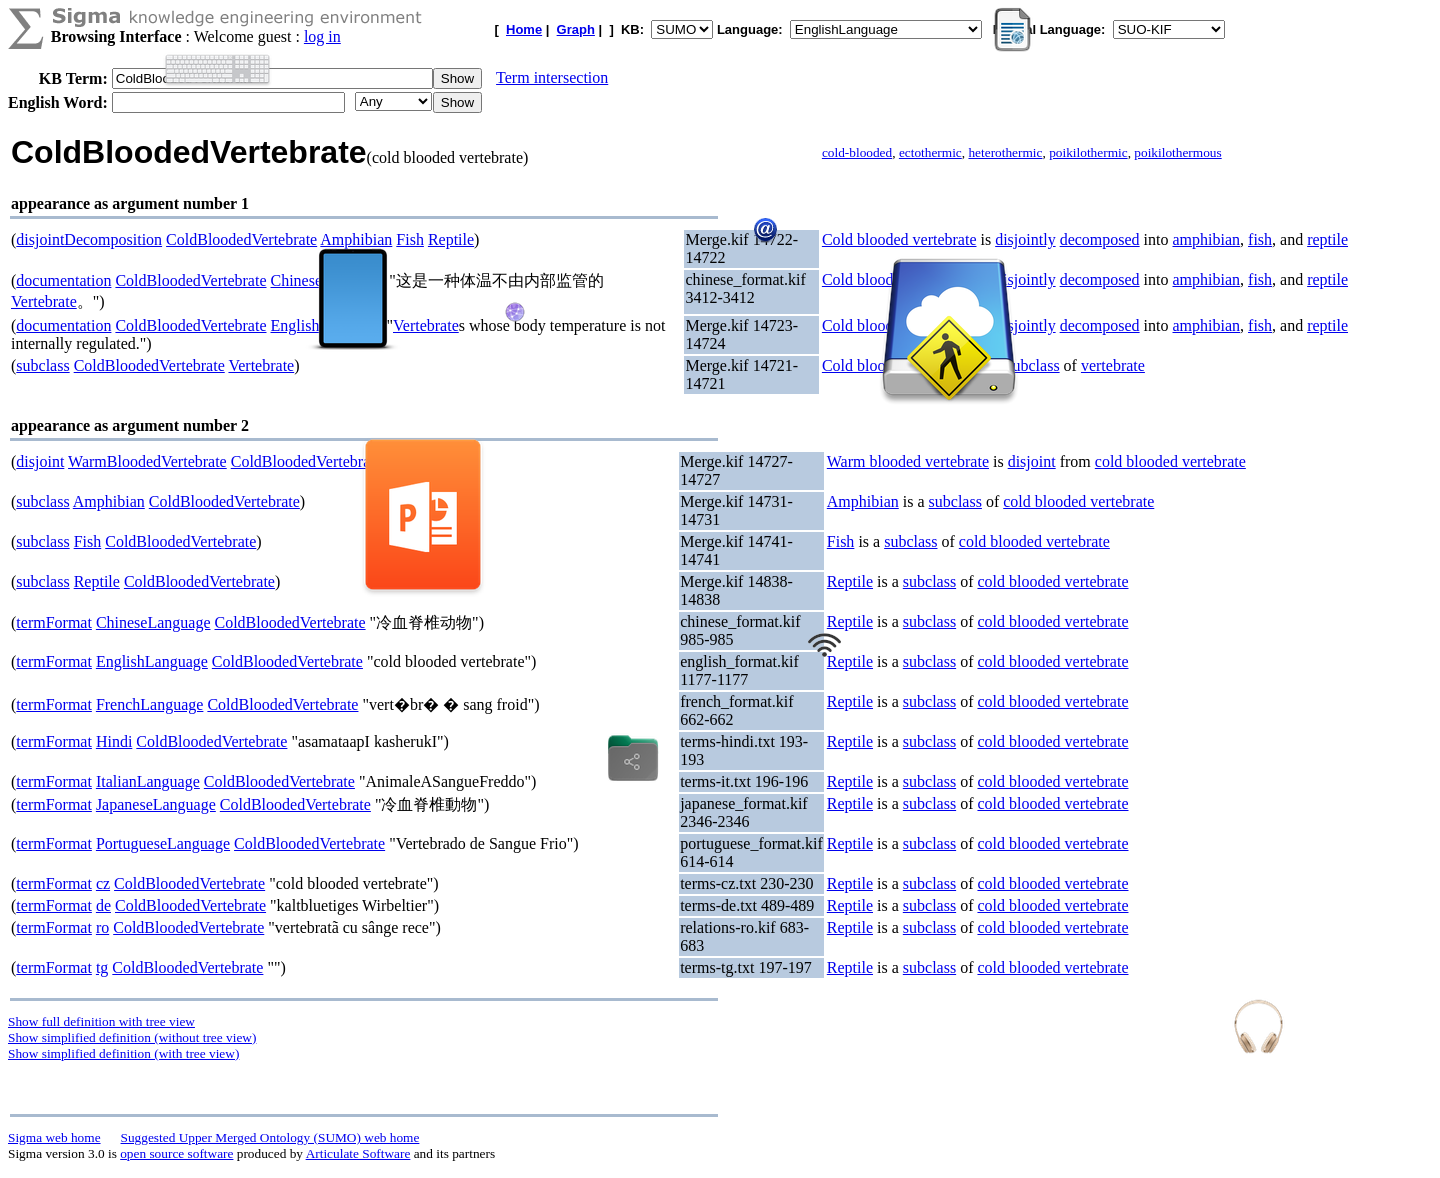 Image resolution: width=1440 pixels, height=1178 pixels. I want to click on access iDisk cloud storage for user files, so click(949, 331).